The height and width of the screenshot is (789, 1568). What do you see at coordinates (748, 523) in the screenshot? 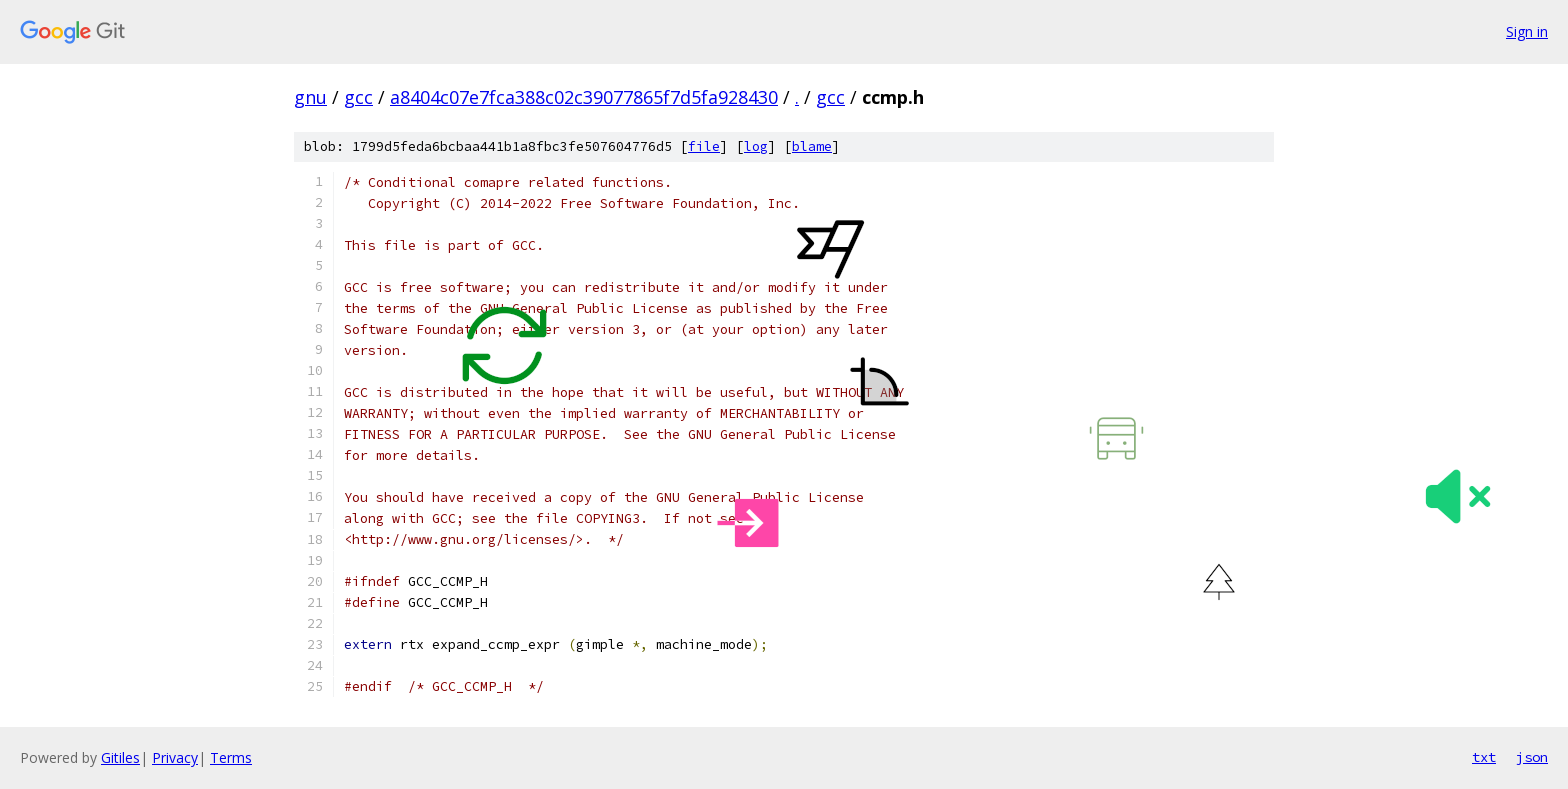
I see `log in or sign in to your account` at bounding box center [748, 523].